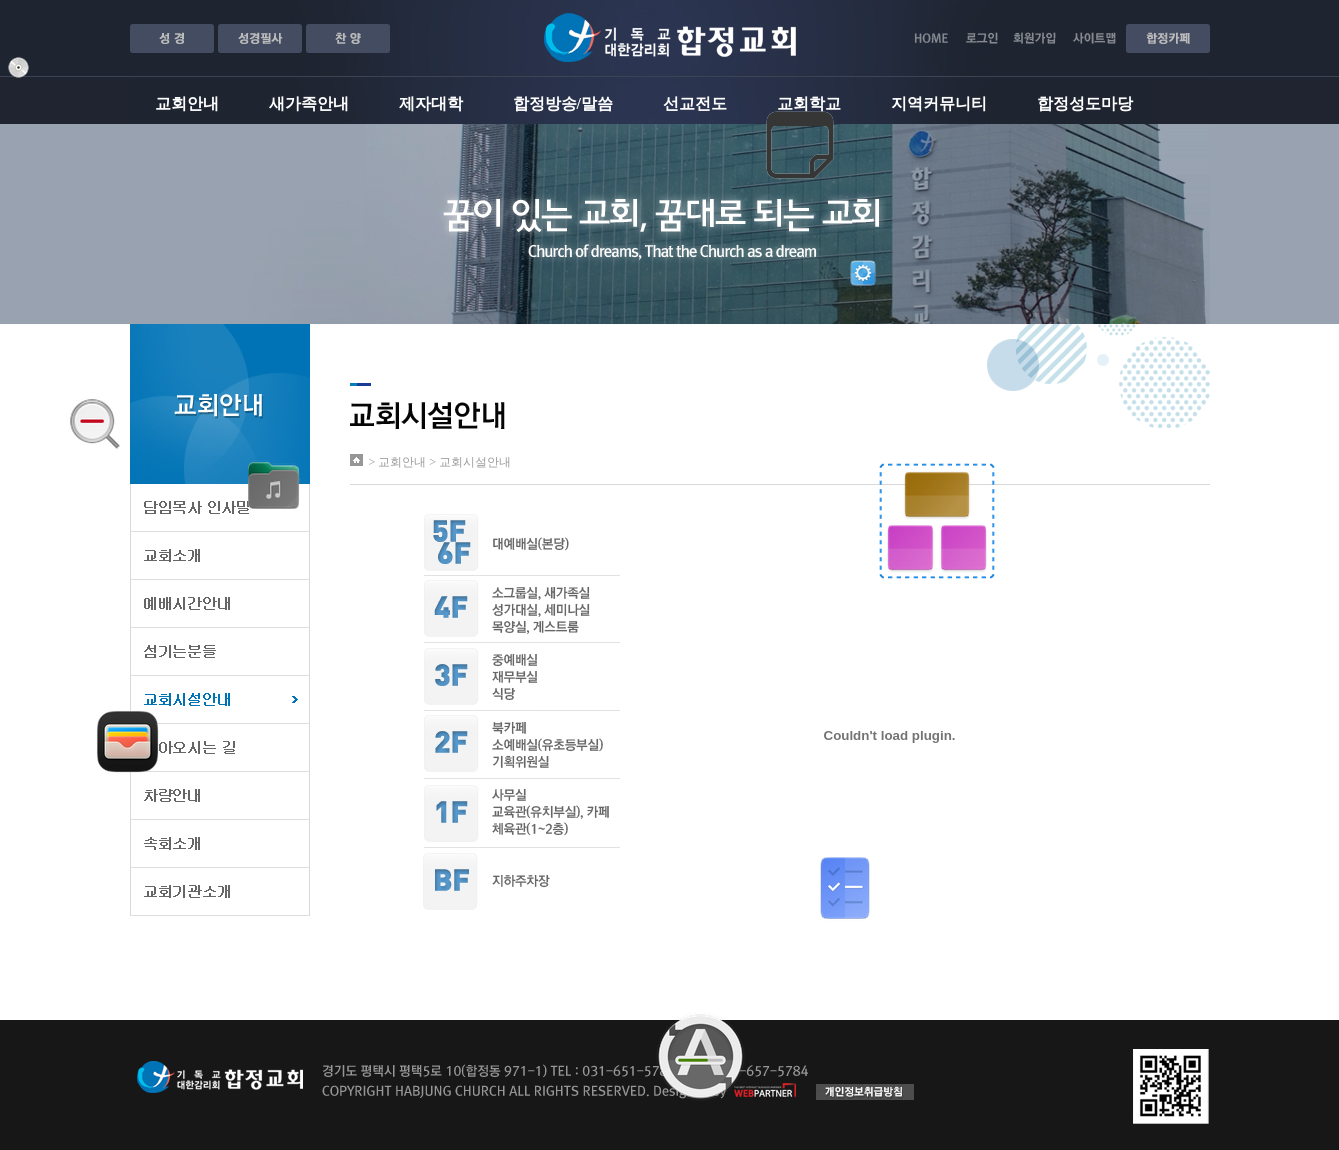 This screenshot has width=1339, height=1150. I want to click on select all items in the current view, so click(937, 521).